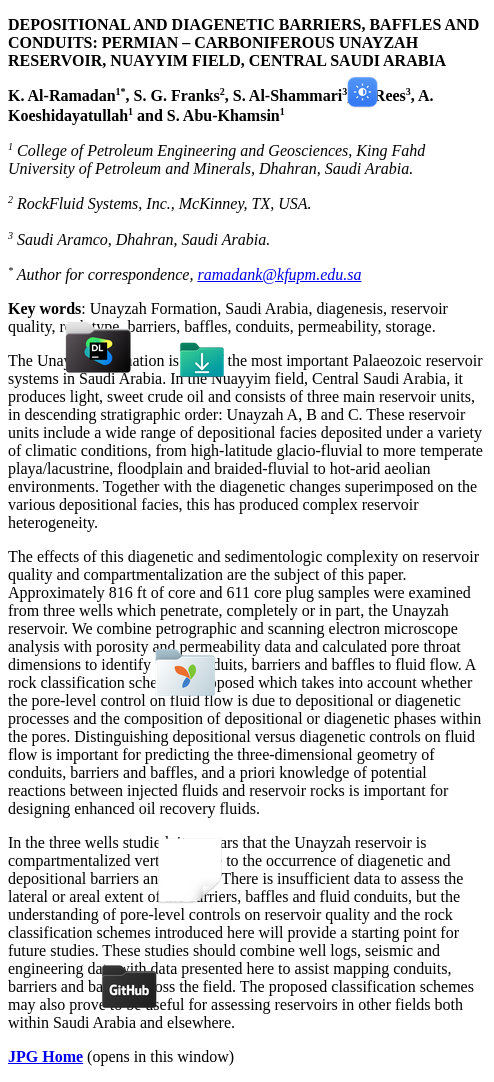 The image size is (494, 1082). Describe the element at coordinates (202, 361) in the screenshot. I see `open your downloads folder` at that location.